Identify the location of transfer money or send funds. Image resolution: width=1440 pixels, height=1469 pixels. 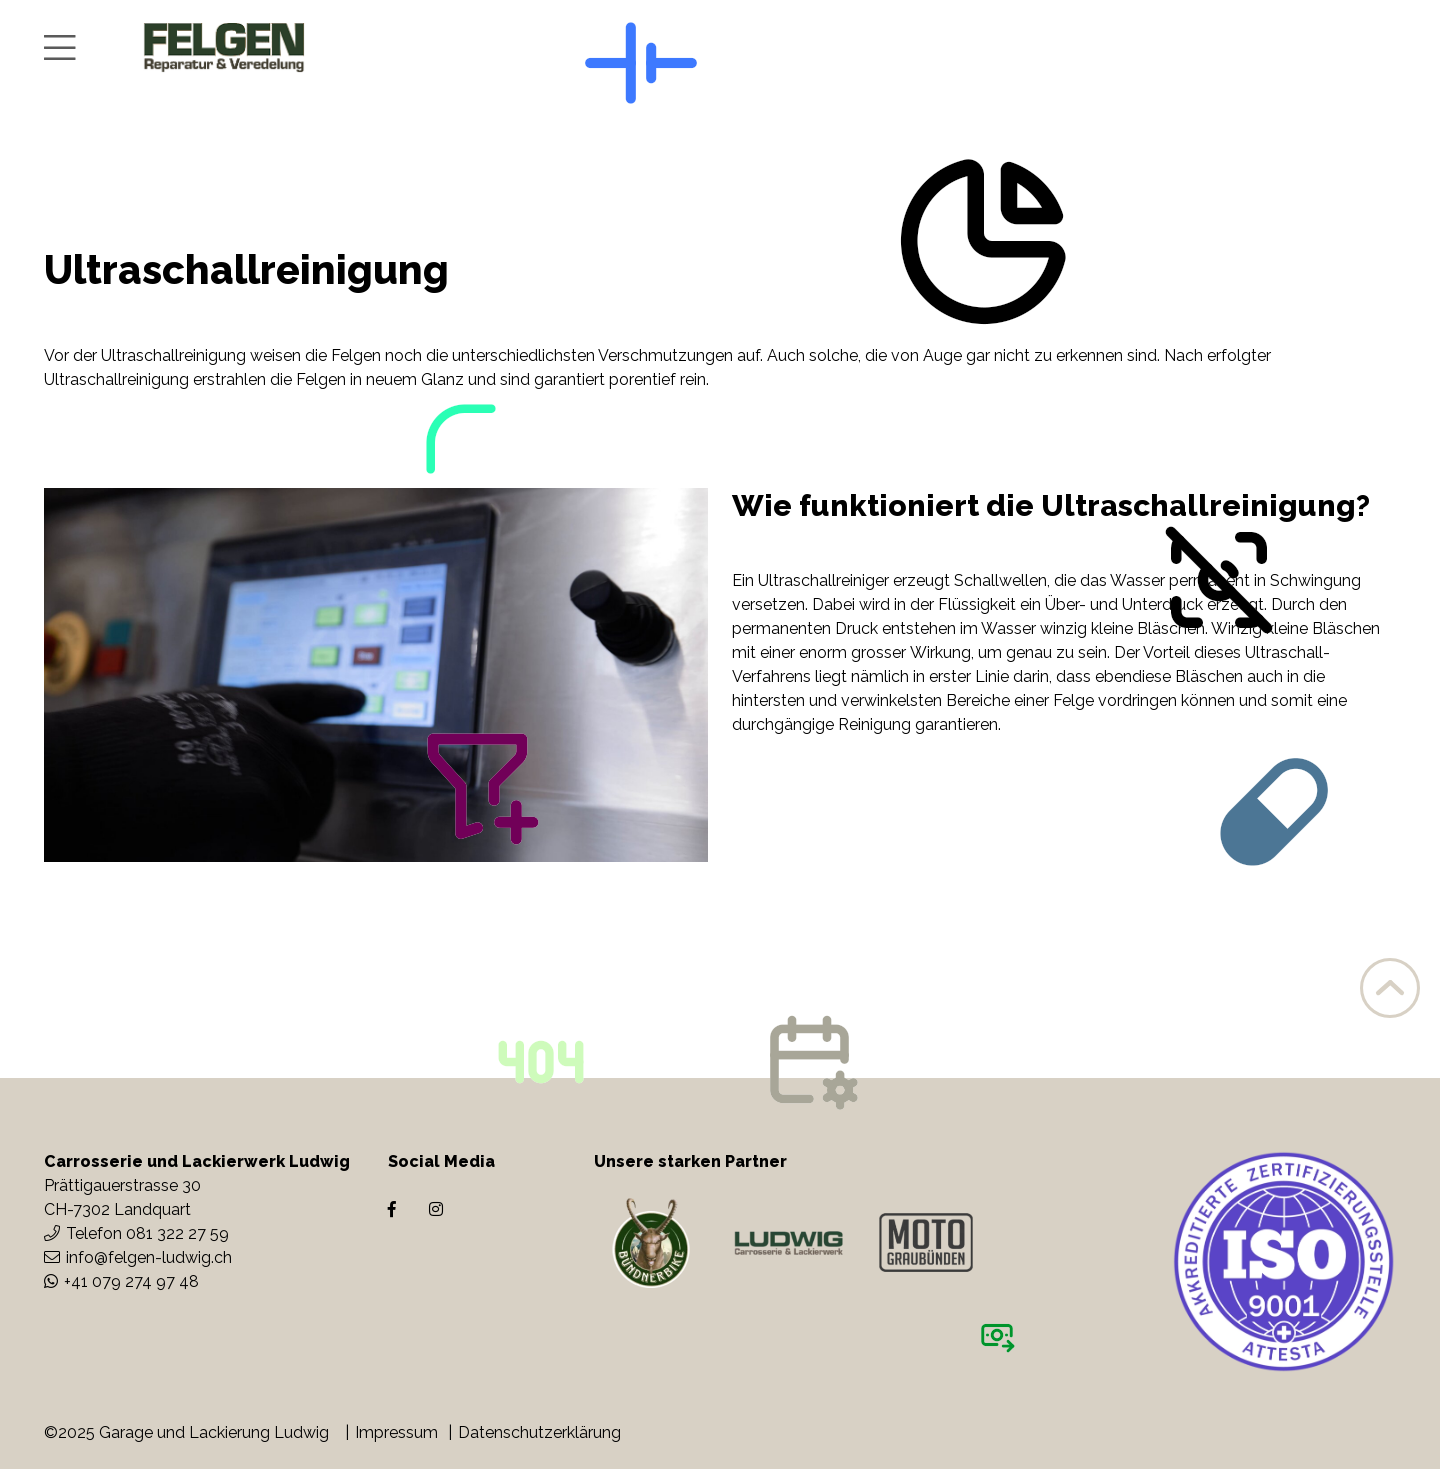
(997, 1335).